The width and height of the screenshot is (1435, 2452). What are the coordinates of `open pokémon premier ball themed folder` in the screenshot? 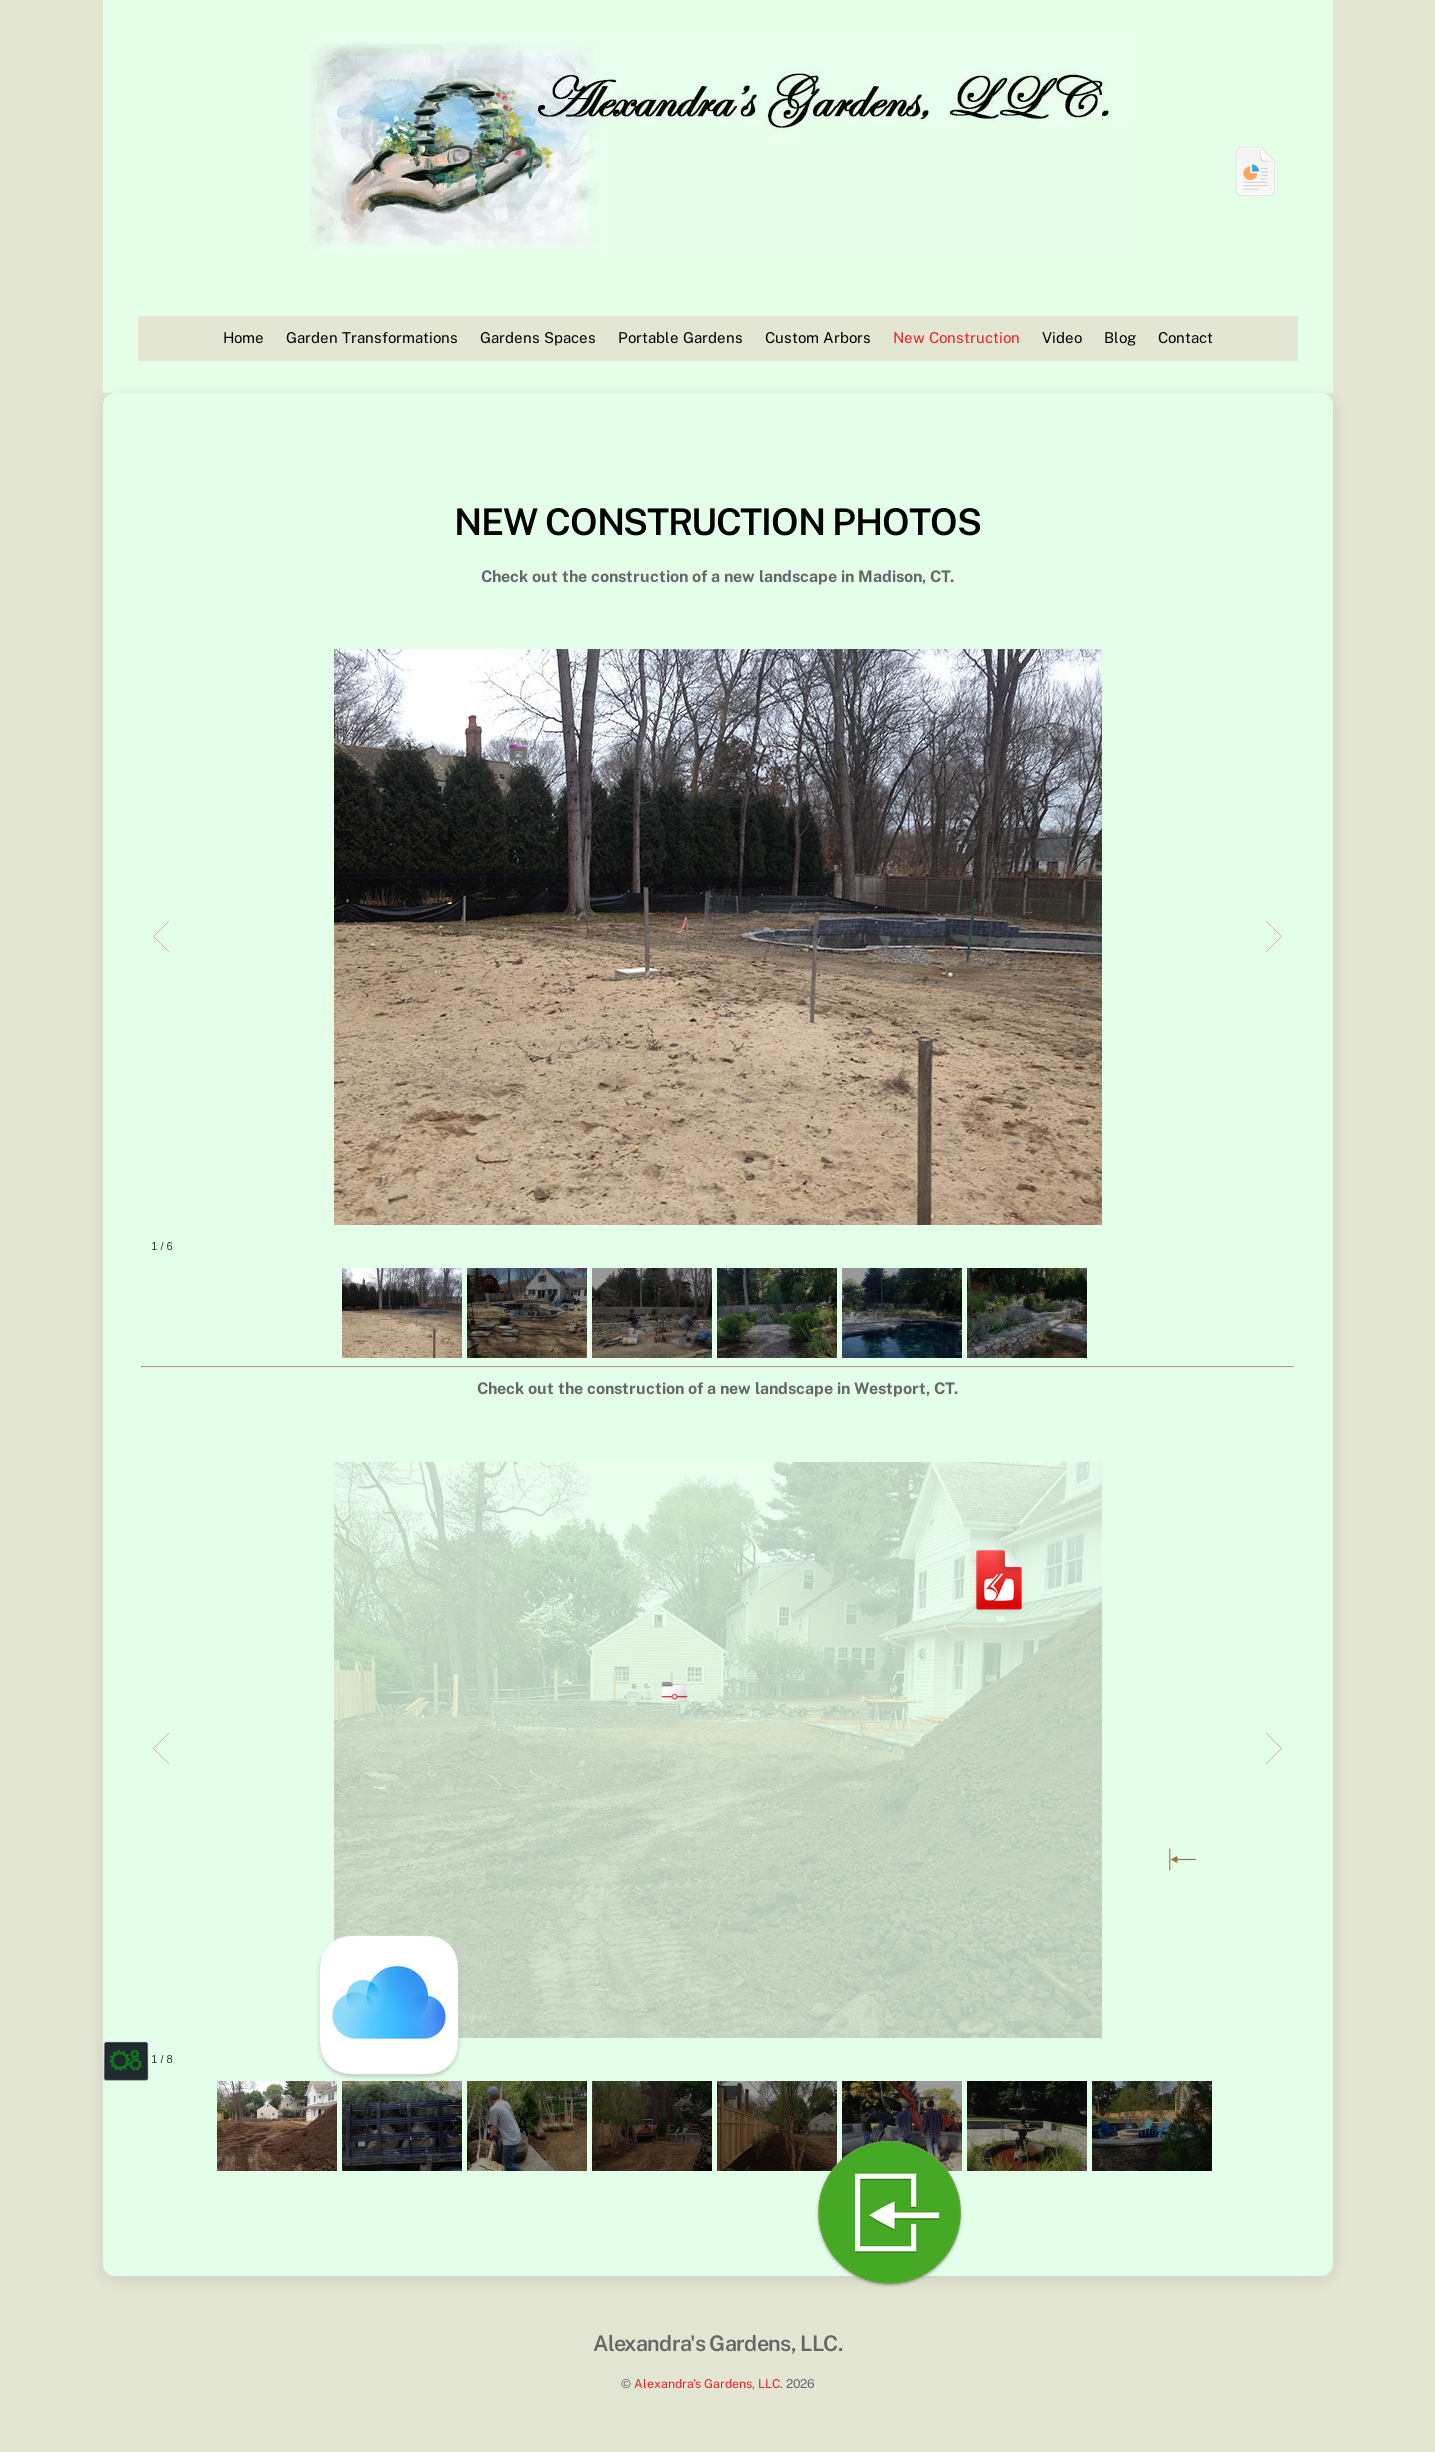 It's located at (674, 1692).